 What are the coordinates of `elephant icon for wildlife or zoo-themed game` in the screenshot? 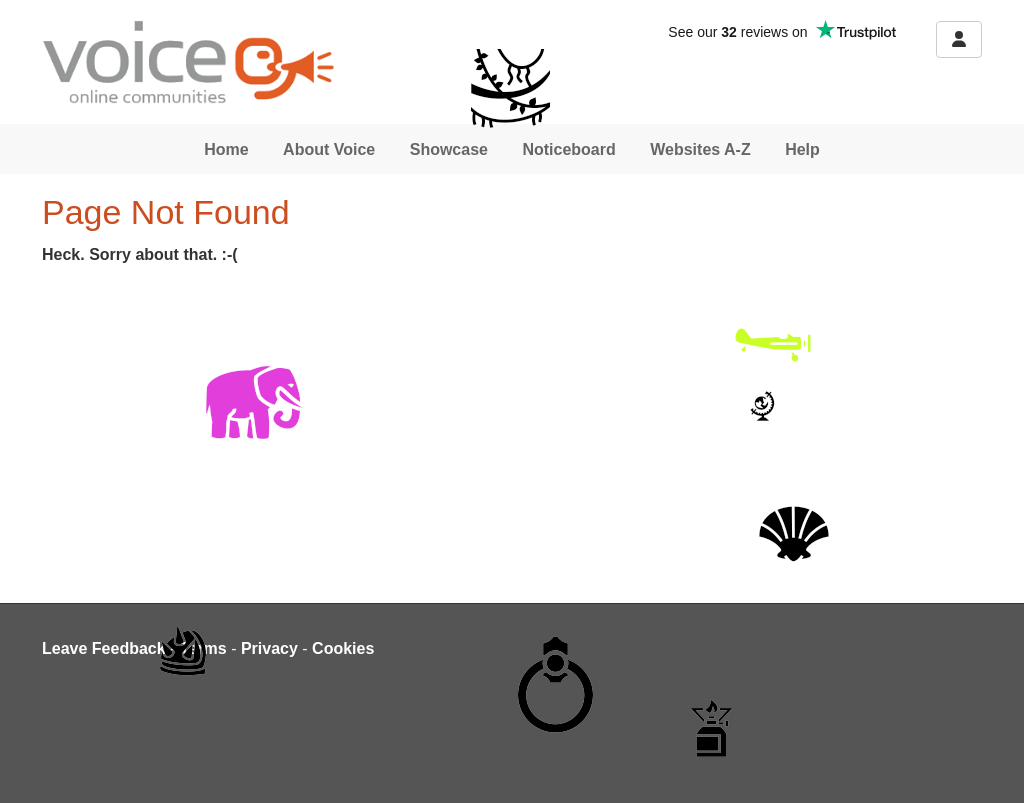 It's located at (254, 402).